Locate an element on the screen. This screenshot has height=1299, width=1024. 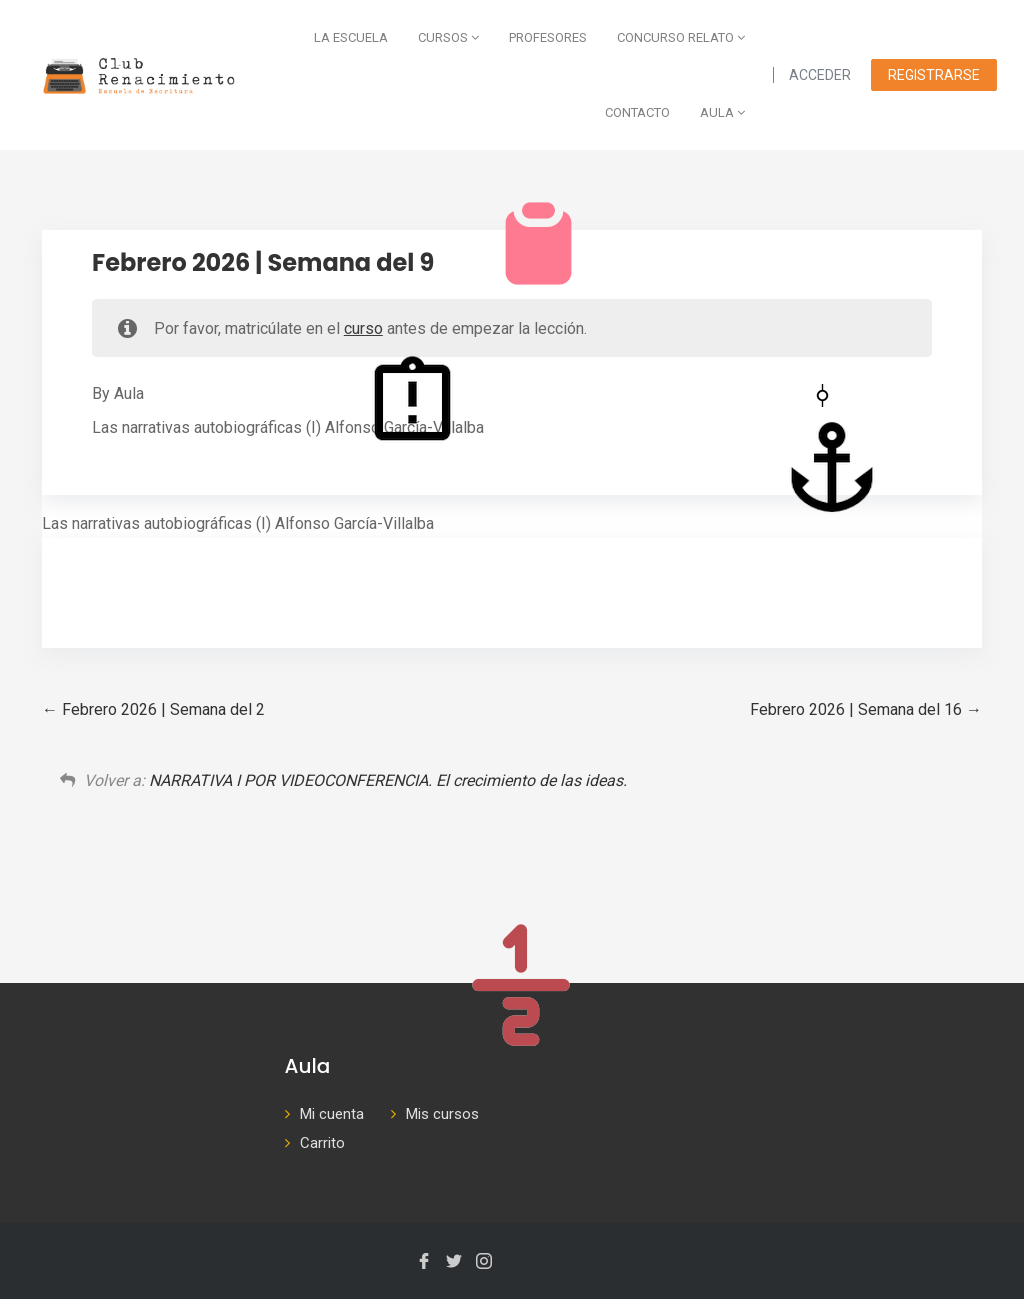
view overdue or late assignments is located at coordinates (412, 402).